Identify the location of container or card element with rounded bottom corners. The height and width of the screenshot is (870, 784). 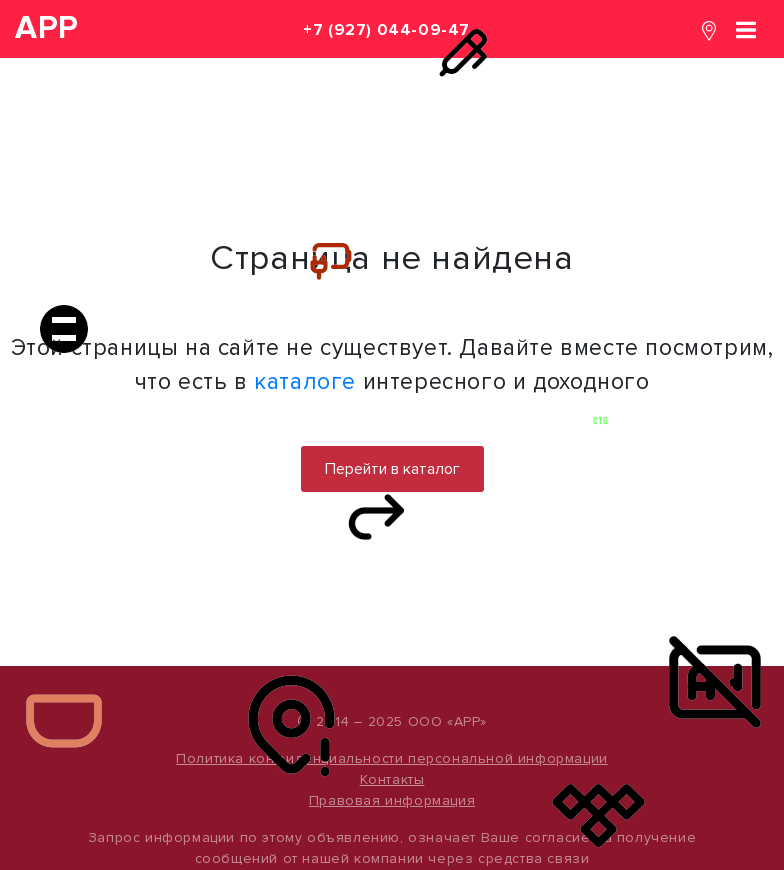
(64, 721).